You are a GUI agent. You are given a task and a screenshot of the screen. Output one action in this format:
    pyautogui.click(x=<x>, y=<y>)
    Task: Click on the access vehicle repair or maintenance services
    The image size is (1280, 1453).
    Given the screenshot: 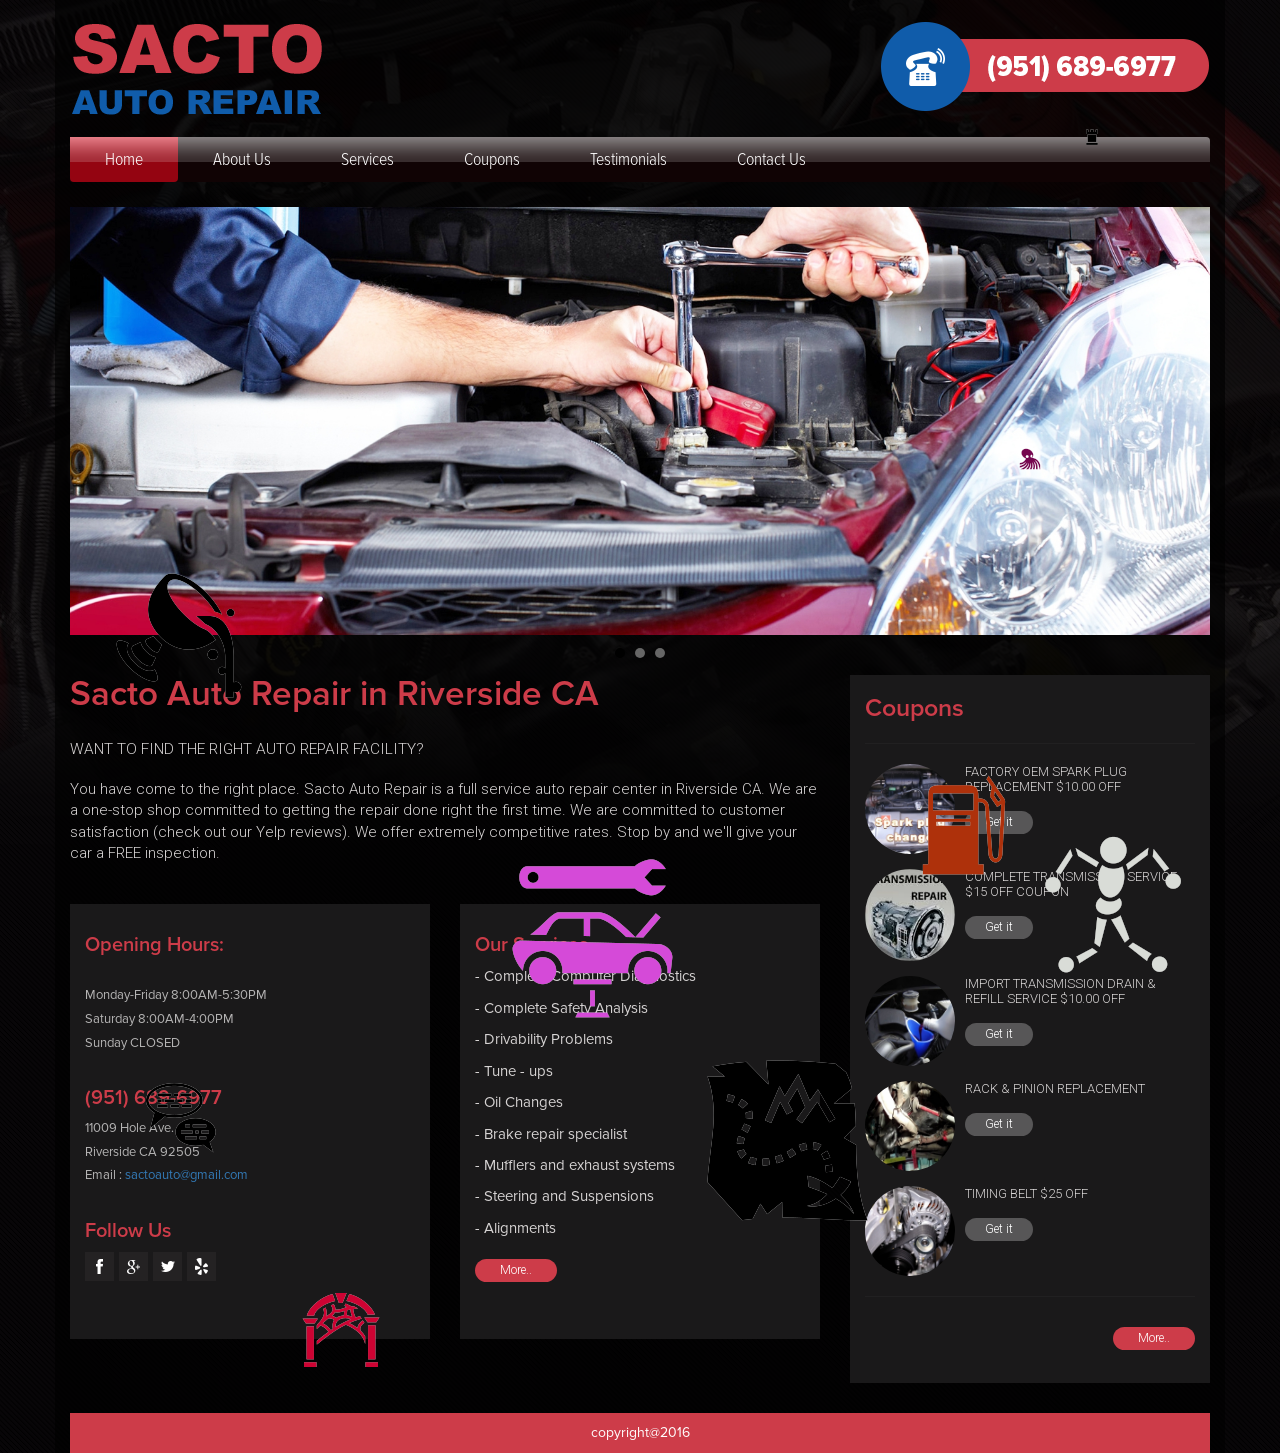 What is the action you would take?
    pyautogui.click(x=592, y=937)
    